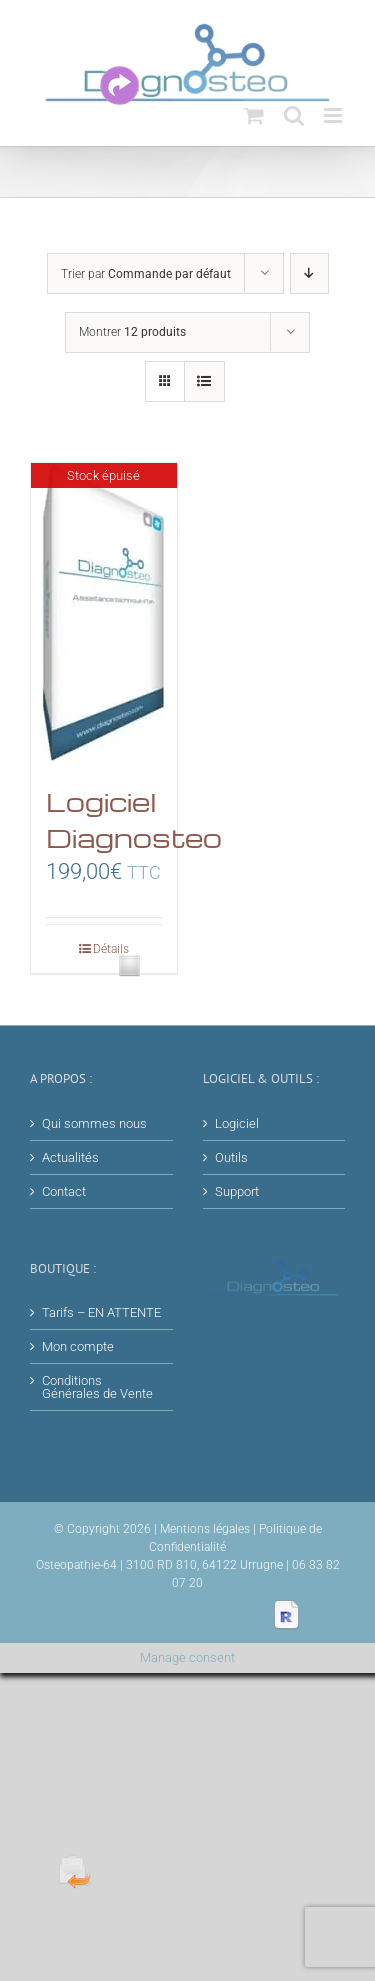 This screenshot has width=375, height=1981. What do you see at coordinates (74, 1872) in the screenshot?
I see `indicates a replied email message` at bounding box center [74, 1872].